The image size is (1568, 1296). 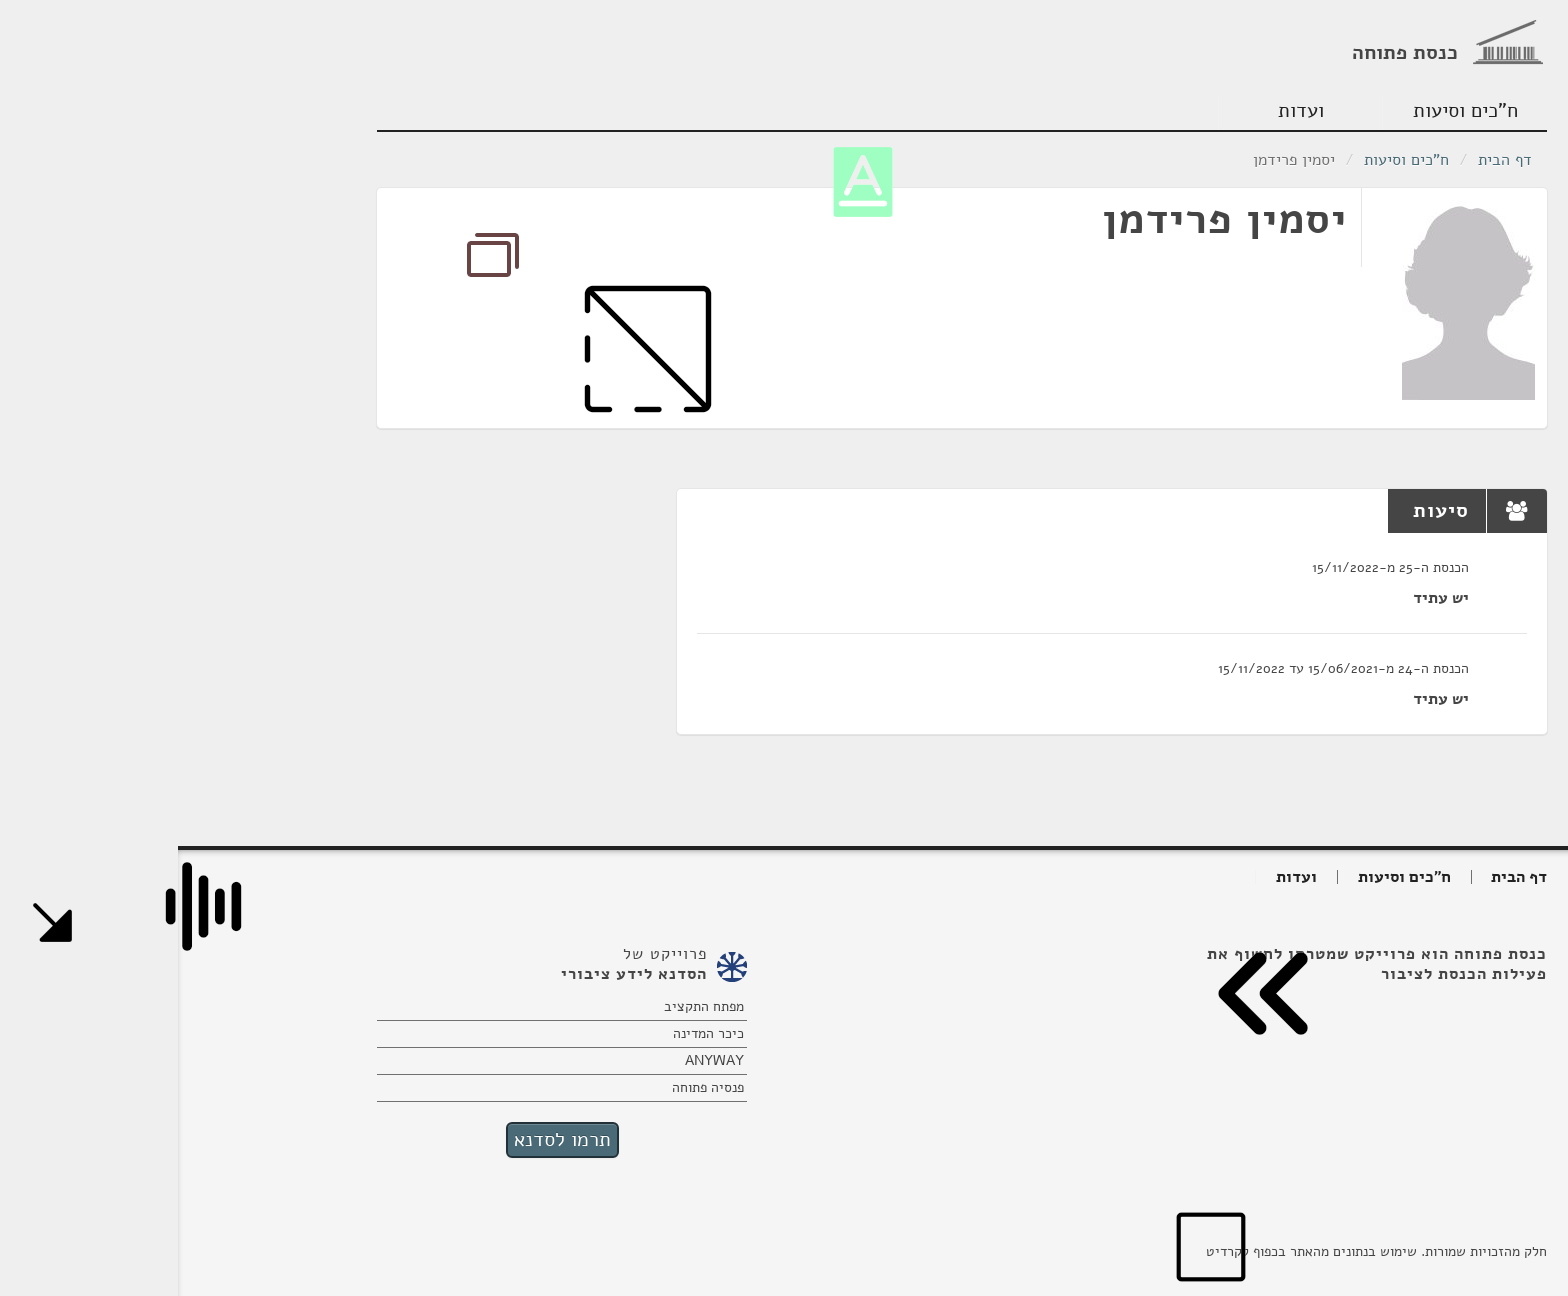 What do you see at coordinates (1211, 1247) in the screenshot?
I see `stop media playback` at bounding box center [1211, 1247].